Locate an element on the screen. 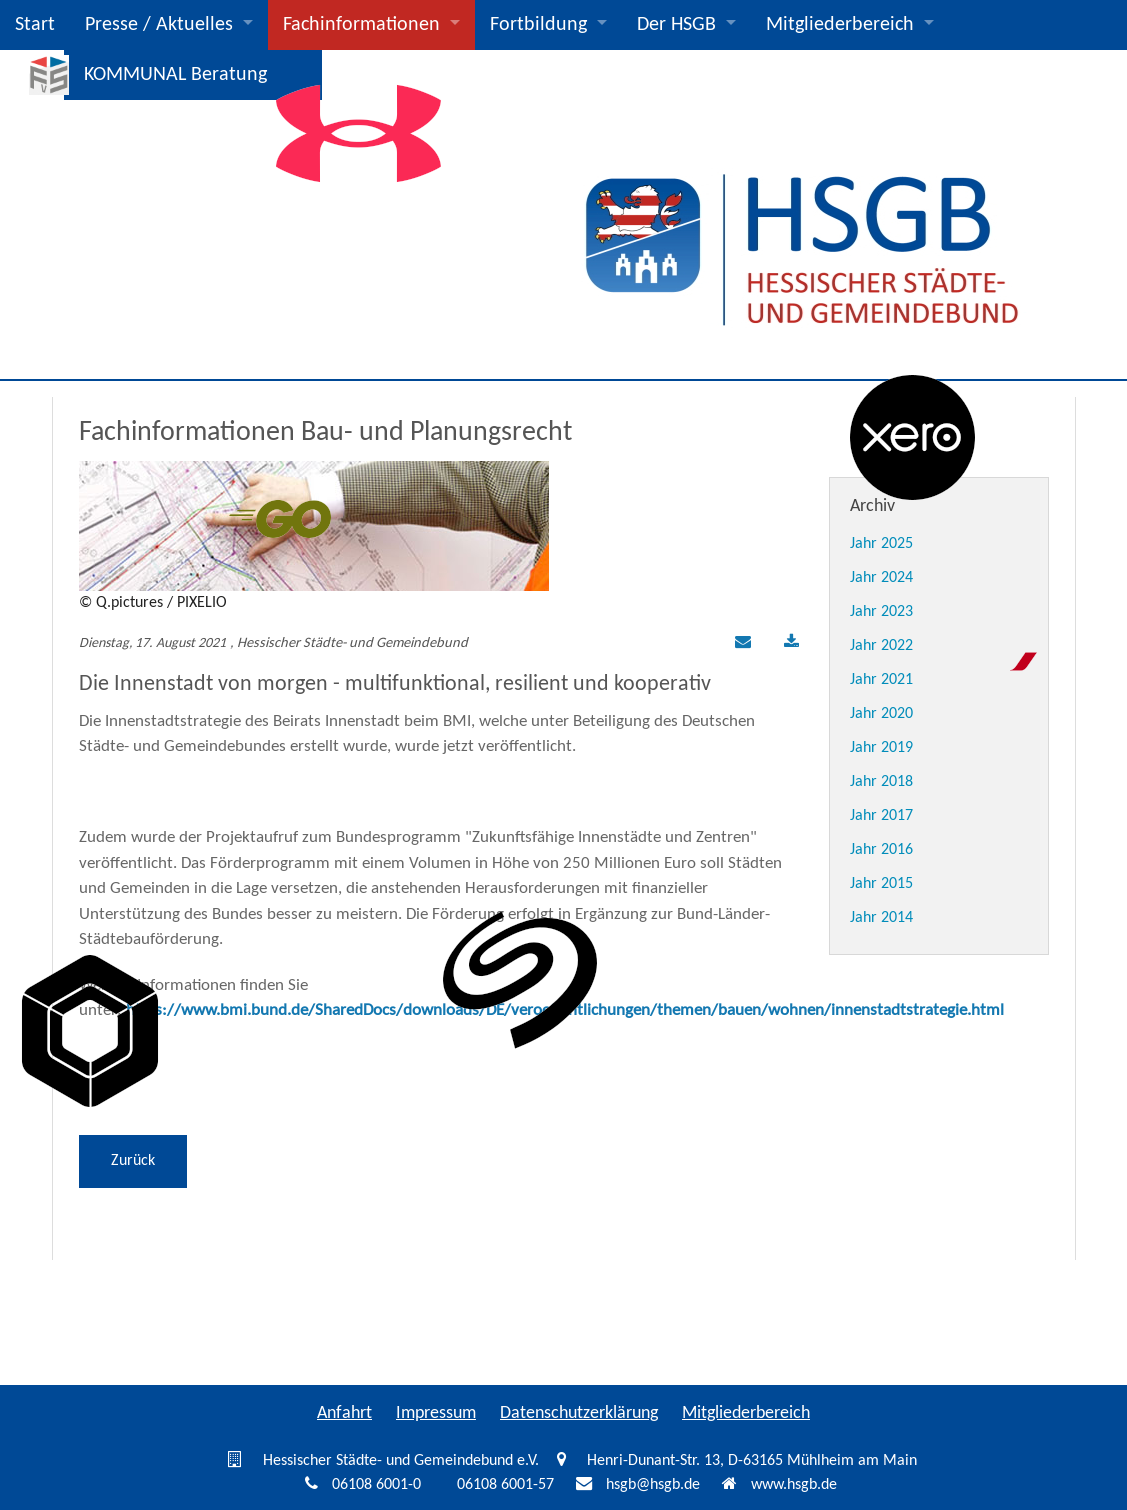 Image resolution: width=1127 pixels, height=1510 pixels. go programming language logo is located at coordinates (280, 519).